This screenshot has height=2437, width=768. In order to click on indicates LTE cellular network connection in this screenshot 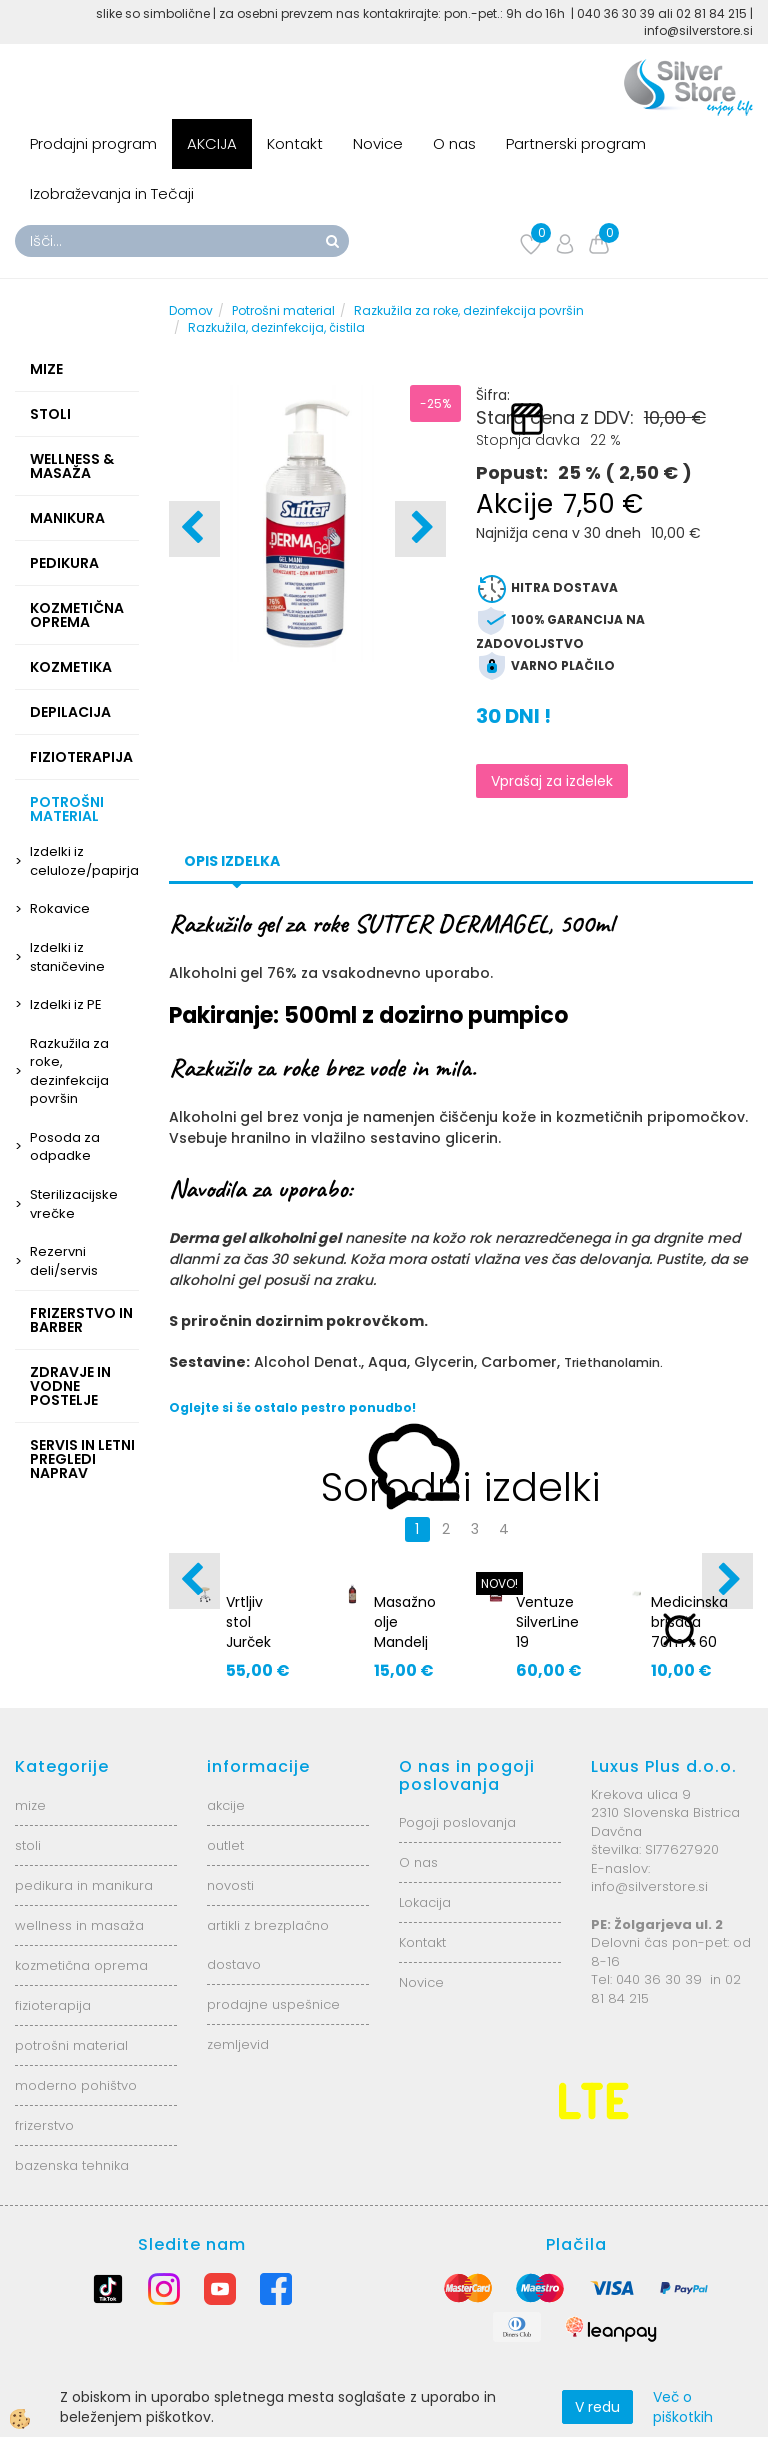, I will do `click(592, 2101)`.